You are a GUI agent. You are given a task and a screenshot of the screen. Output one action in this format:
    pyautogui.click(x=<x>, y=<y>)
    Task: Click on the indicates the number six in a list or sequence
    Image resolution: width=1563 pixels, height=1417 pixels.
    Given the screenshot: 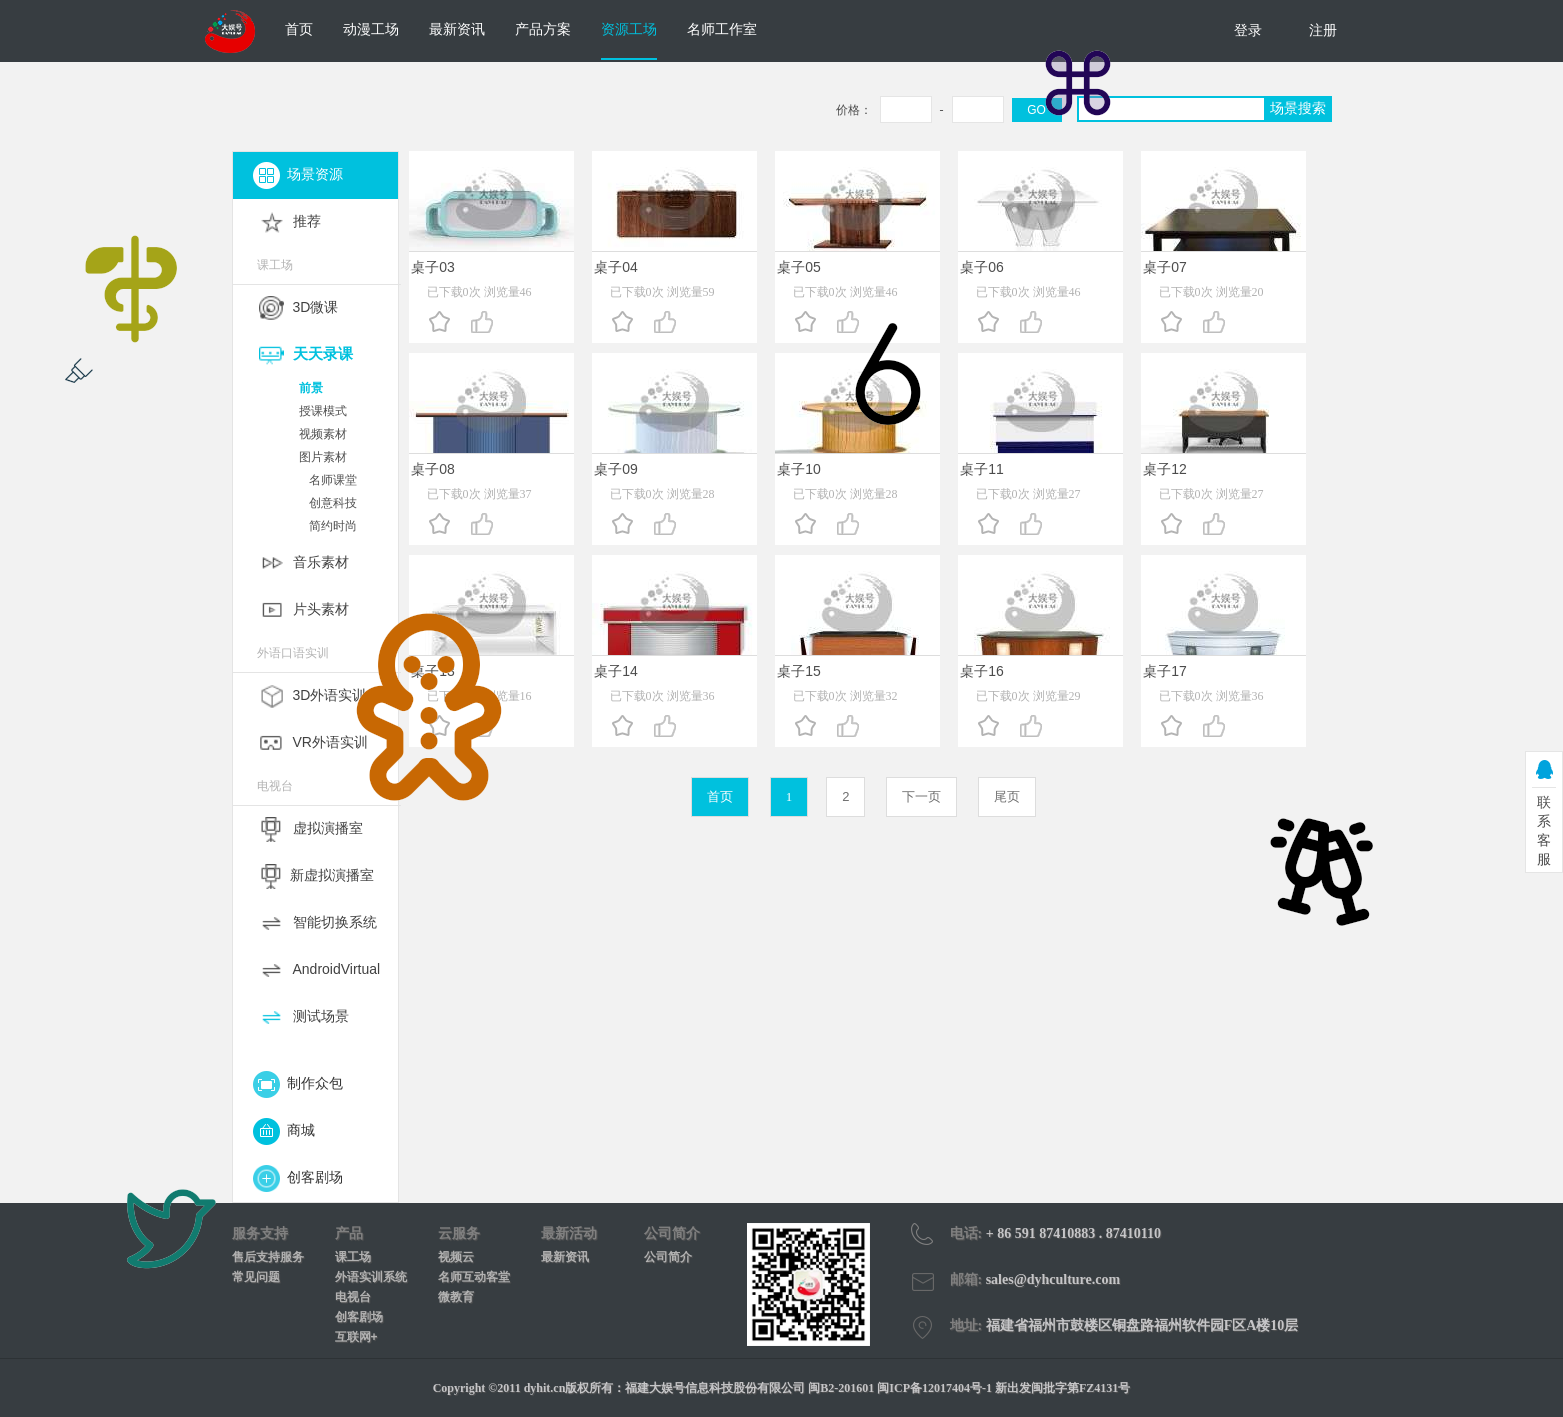 What is the action you would take?
    pyautogui.click(x=888, y=374)
    